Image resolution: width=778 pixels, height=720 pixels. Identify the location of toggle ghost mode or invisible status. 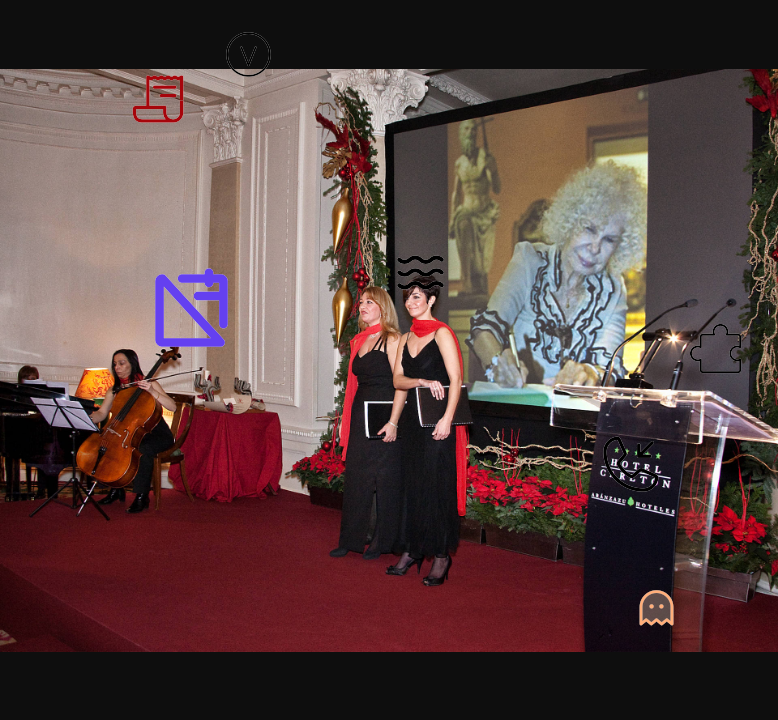
(656, 608).